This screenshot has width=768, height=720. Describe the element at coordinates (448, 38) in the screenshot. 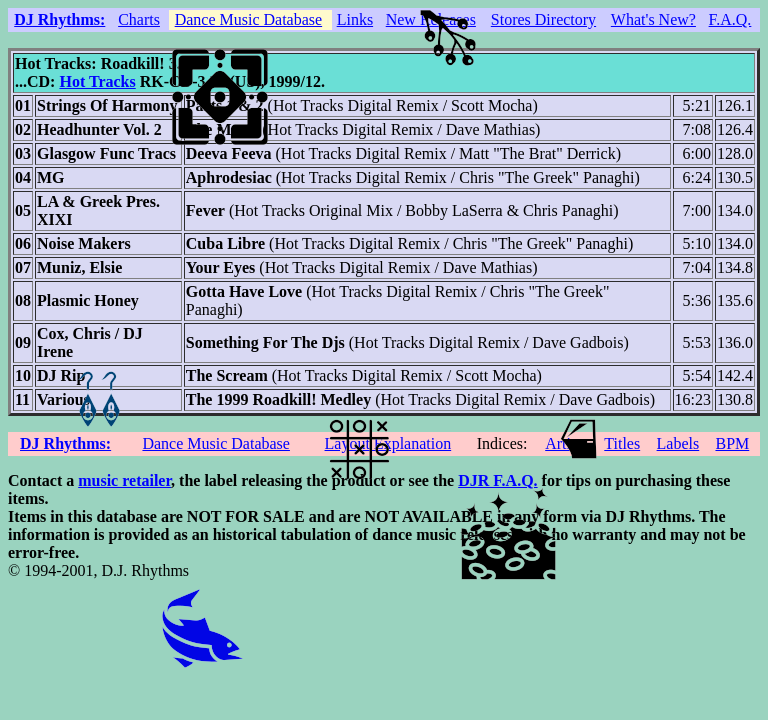

I see `blackcurrant berry ingredient in a cooking or crafting game` at that location.